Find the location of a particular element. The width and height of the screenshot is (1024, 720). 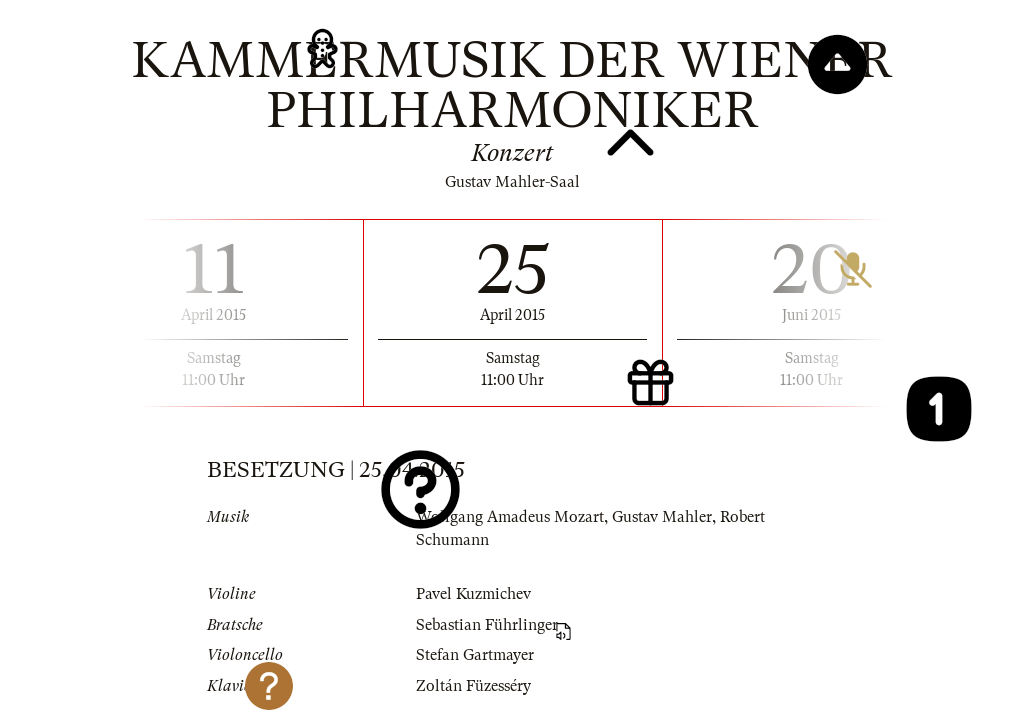

collapse an expanded section is located at coordinates (630, 142).